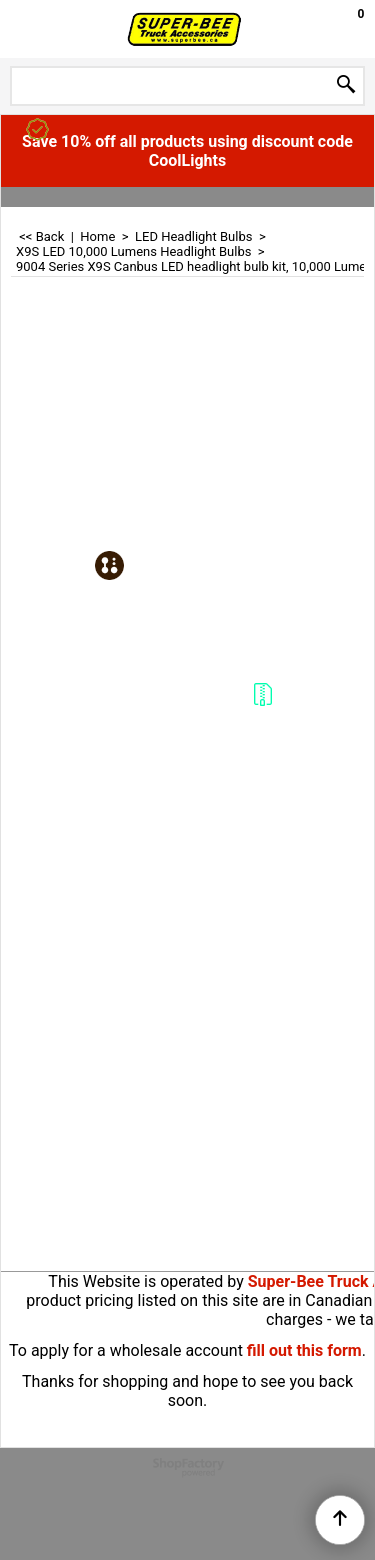 The image size is (375, 1560). Describe the element at coordinates (37, 129) in the screenshot. I see `indicates a verified account or identity` at that location.